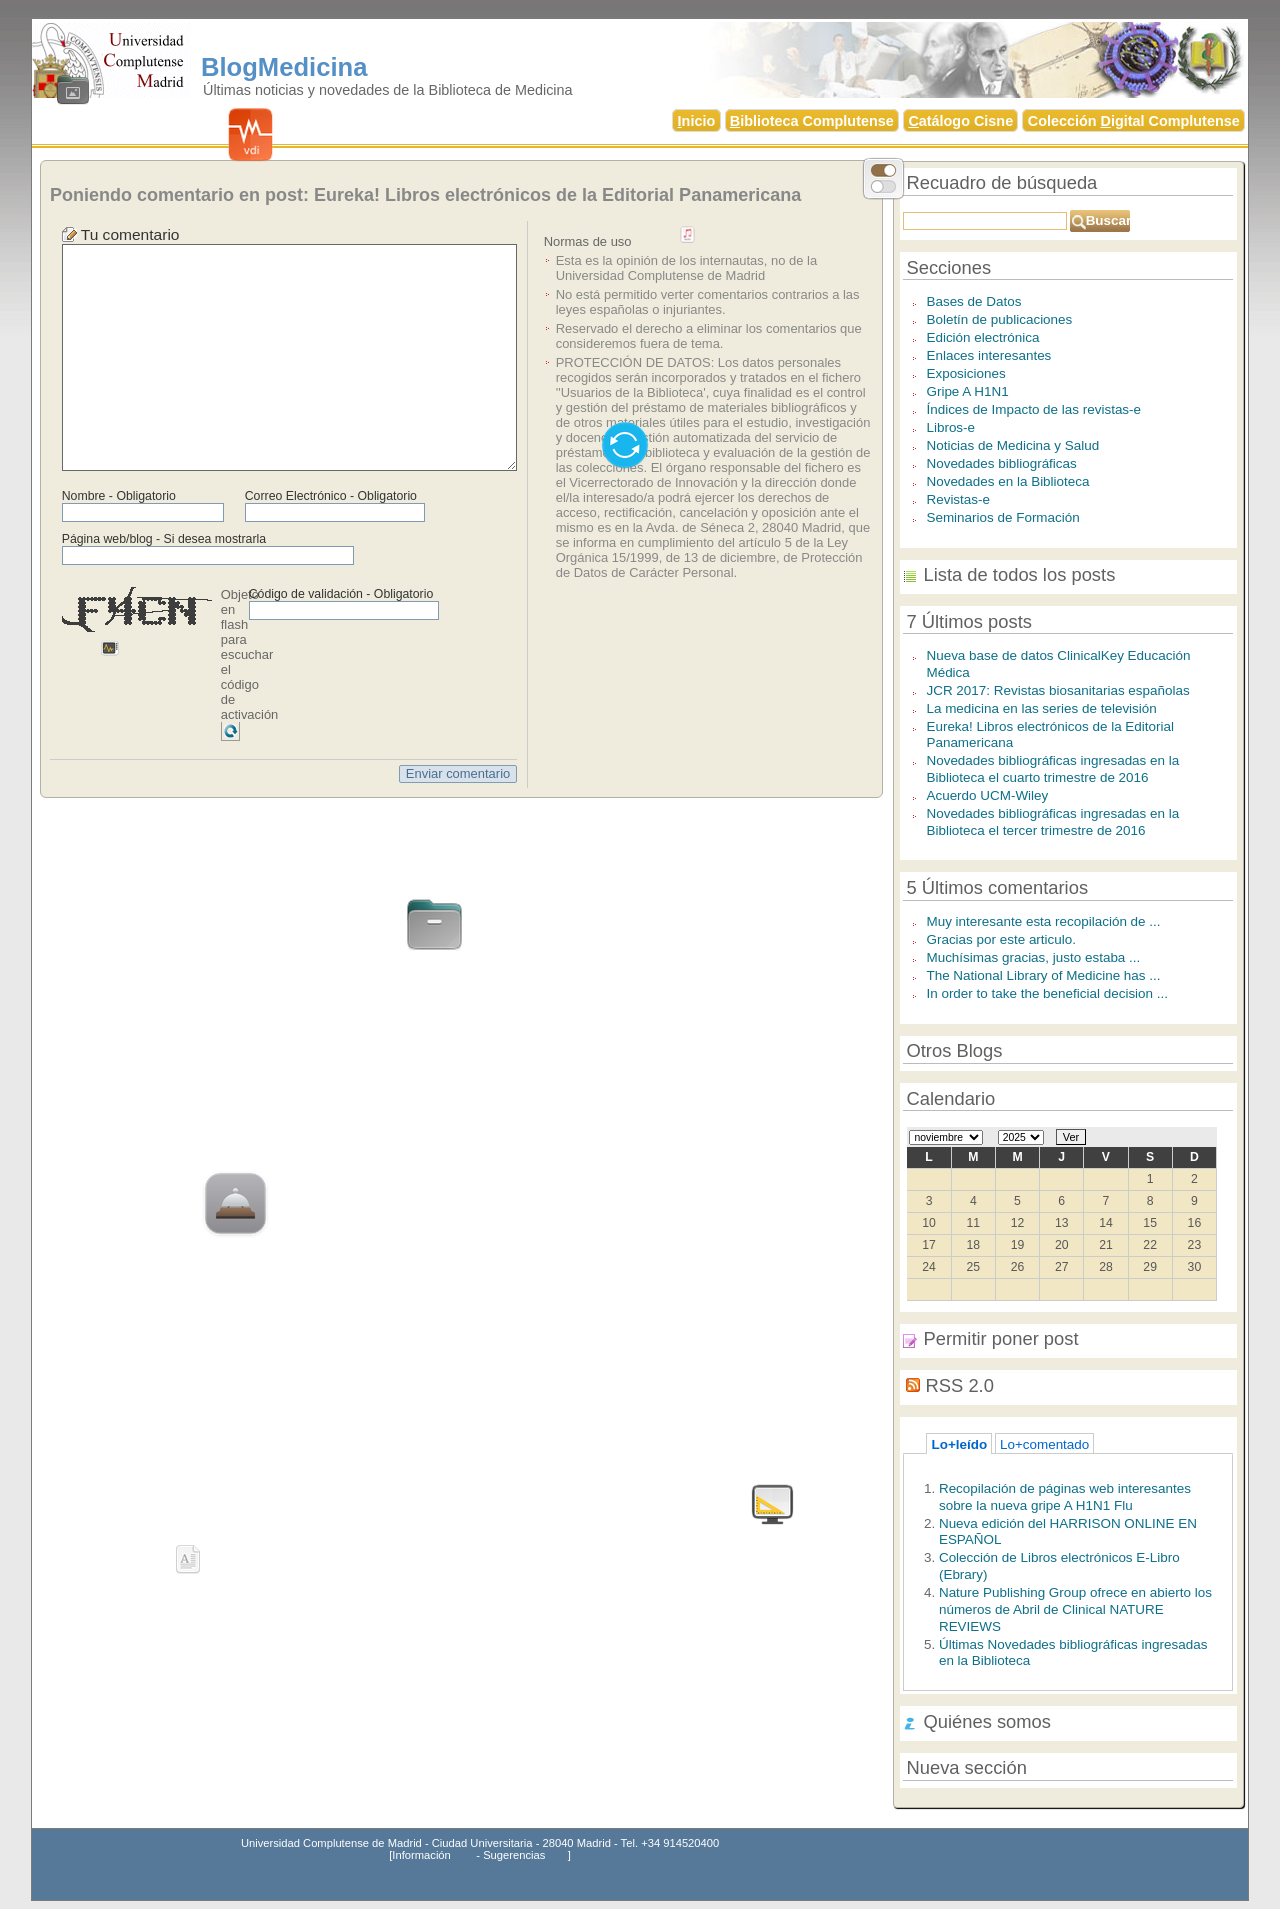  Describe the element at coordinates (250, 134) in the screenshot. I see `virtualbox virtual disk image file` at that location.